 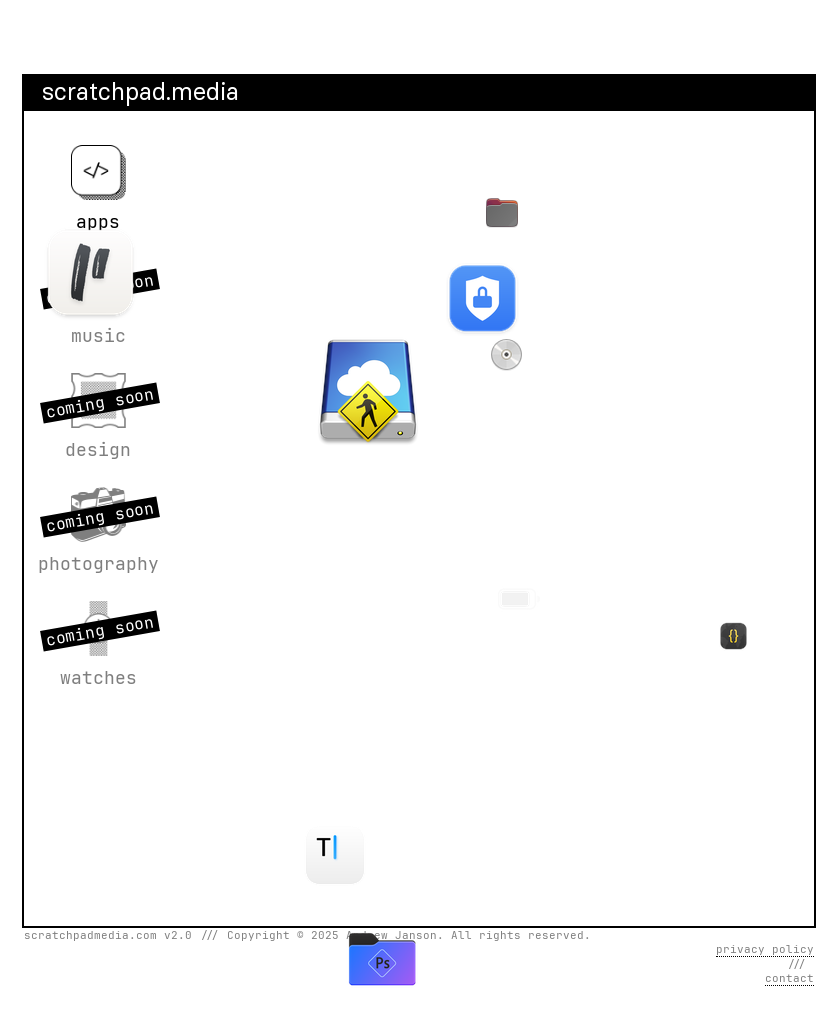 What do you see at coordinates (733, 636) in the screenshot?
I see `access stylesheet preferences for web browser` at bounding box center [733, 636].